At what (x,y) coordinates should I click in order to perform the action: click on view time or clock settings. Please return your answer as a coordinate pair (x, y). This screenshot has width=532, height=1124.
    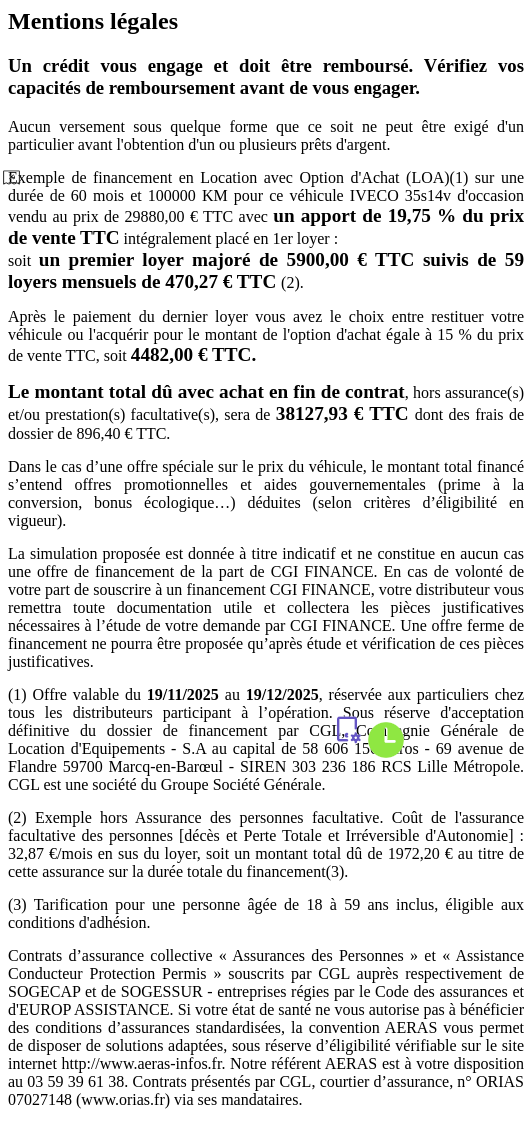
    Looking at the image, I should click on (386, 740).